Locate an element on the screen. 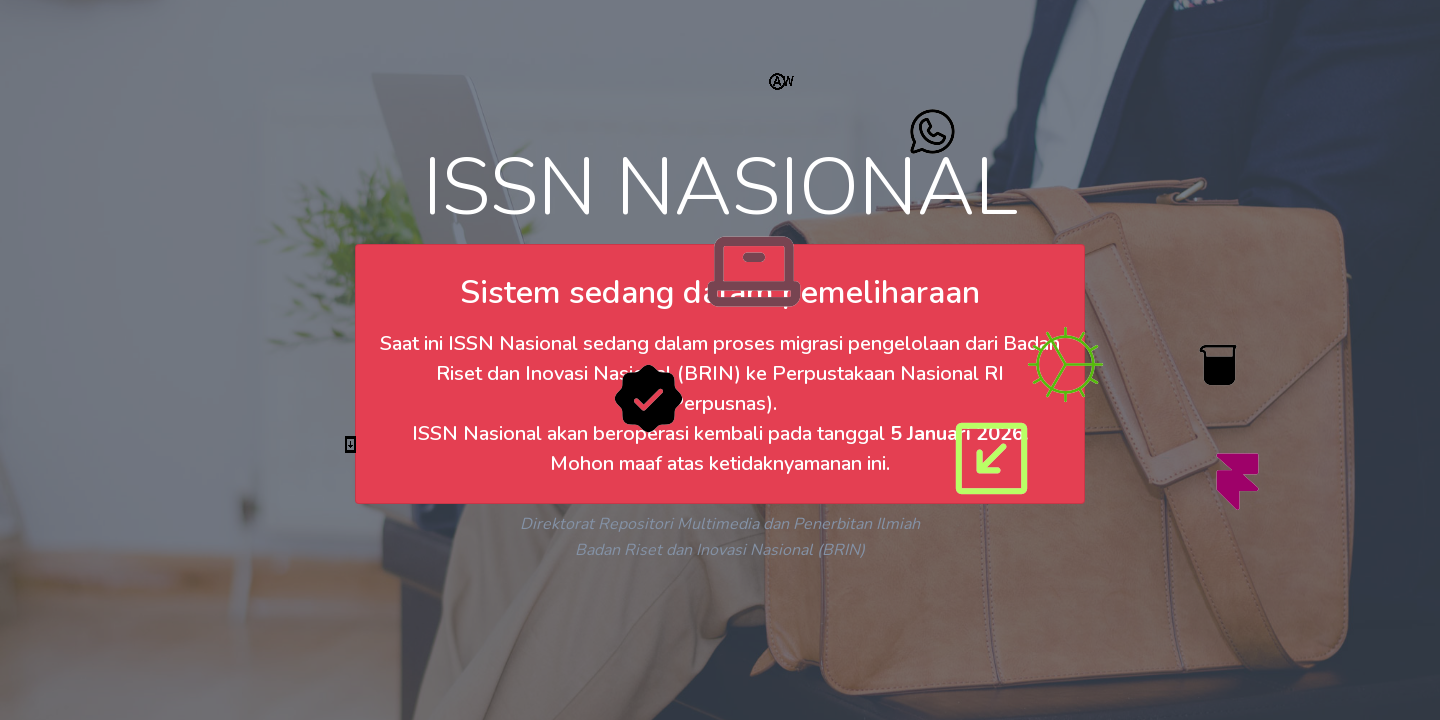 The height and width of the screenshot is (720, 1440). download a system update to your device is located at coordinates (350, 444).